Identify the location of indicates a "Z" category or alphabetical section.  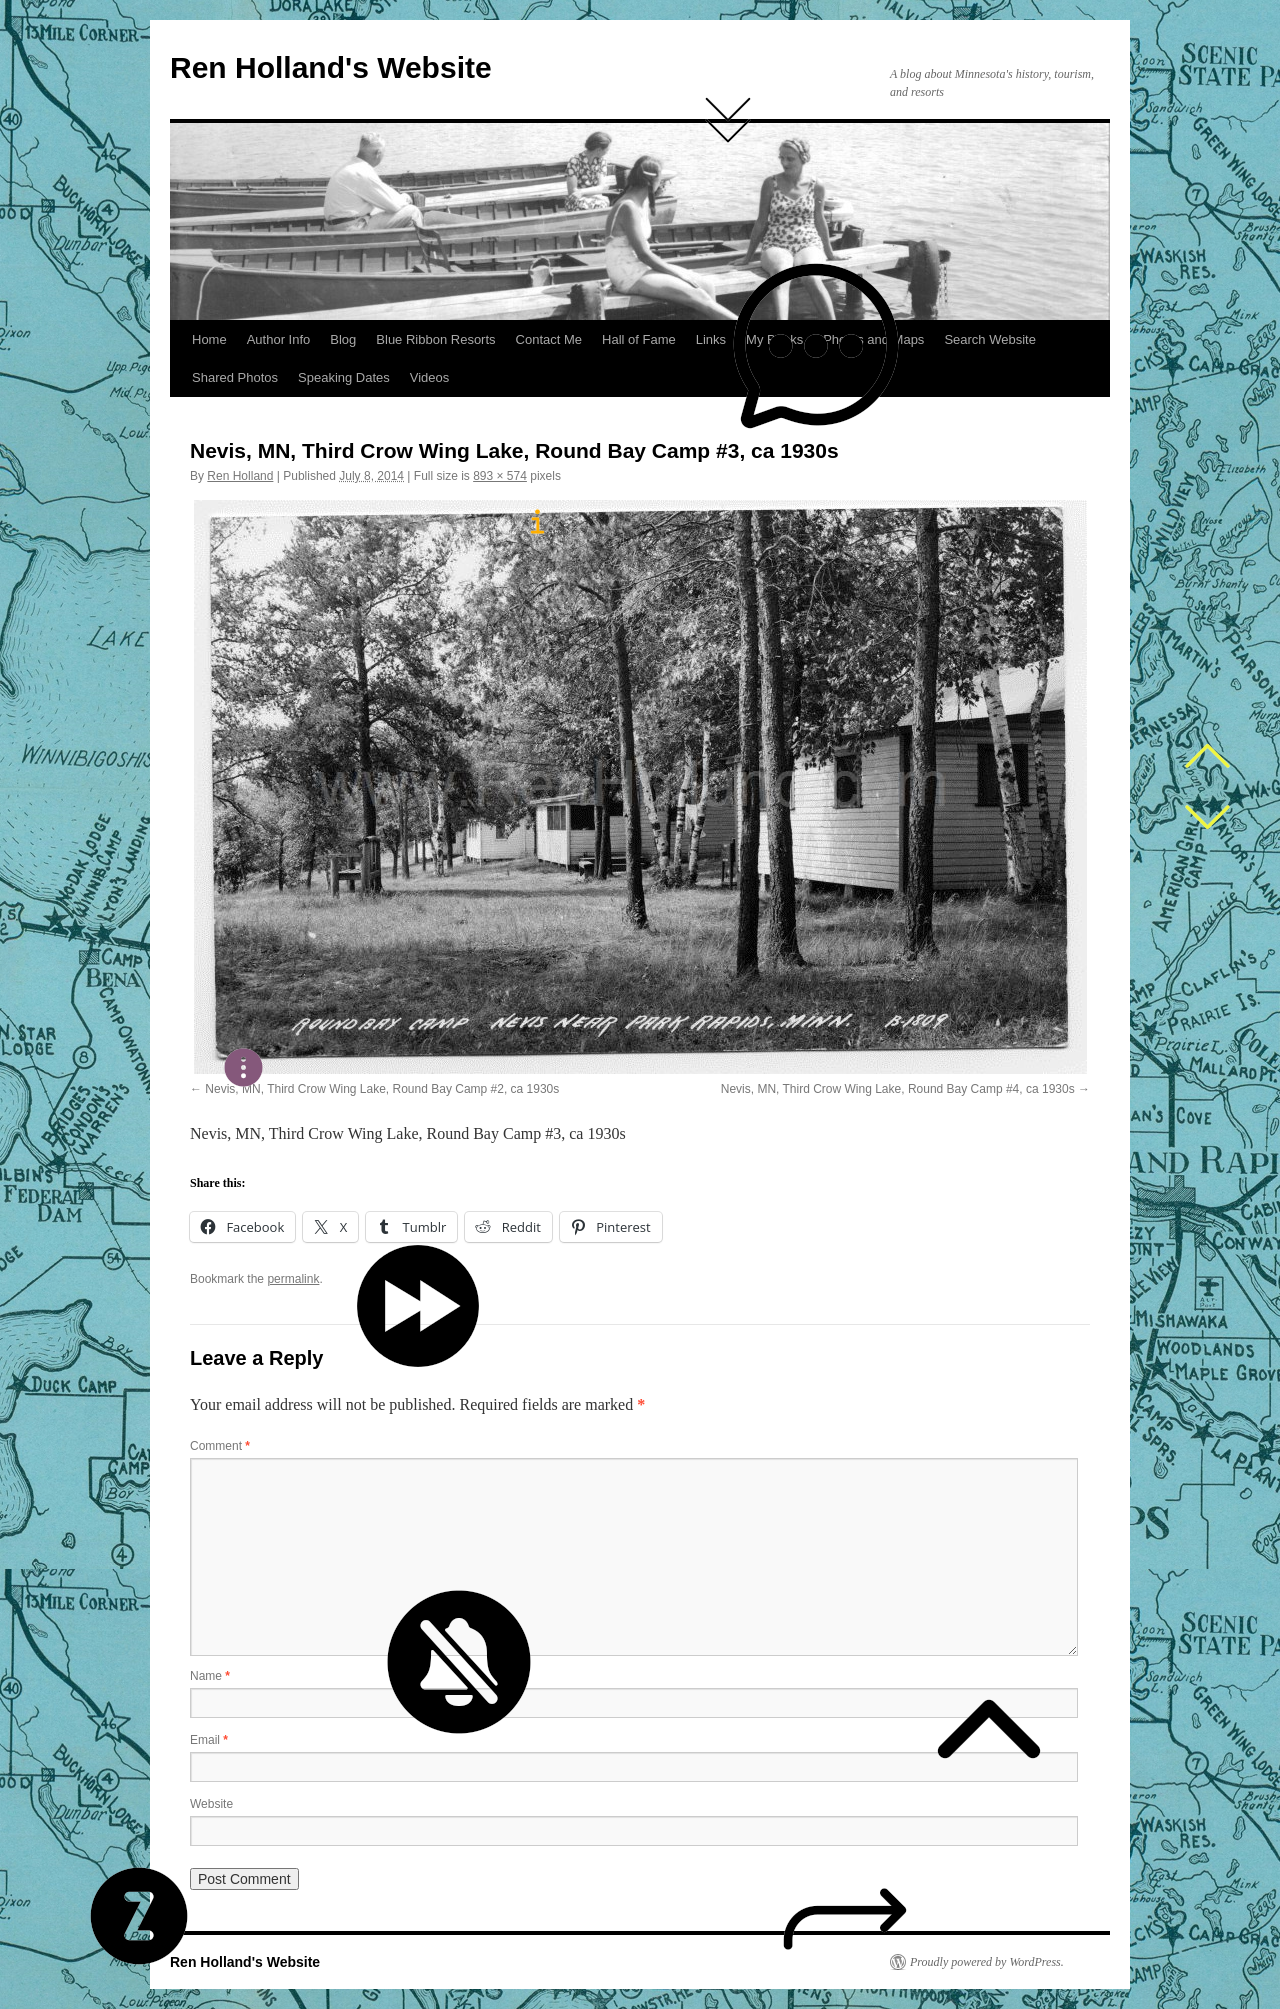
(139, 1916).